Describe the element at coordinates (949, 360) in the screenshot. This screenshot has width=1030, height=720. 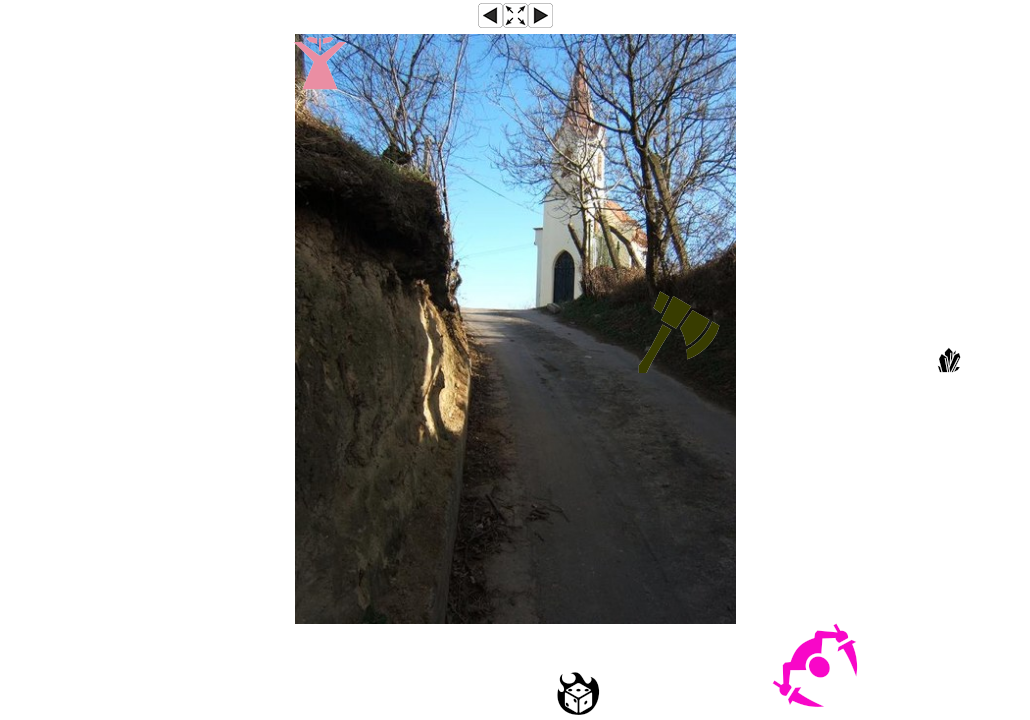
I see `view crystal resources or inventory` at that location.